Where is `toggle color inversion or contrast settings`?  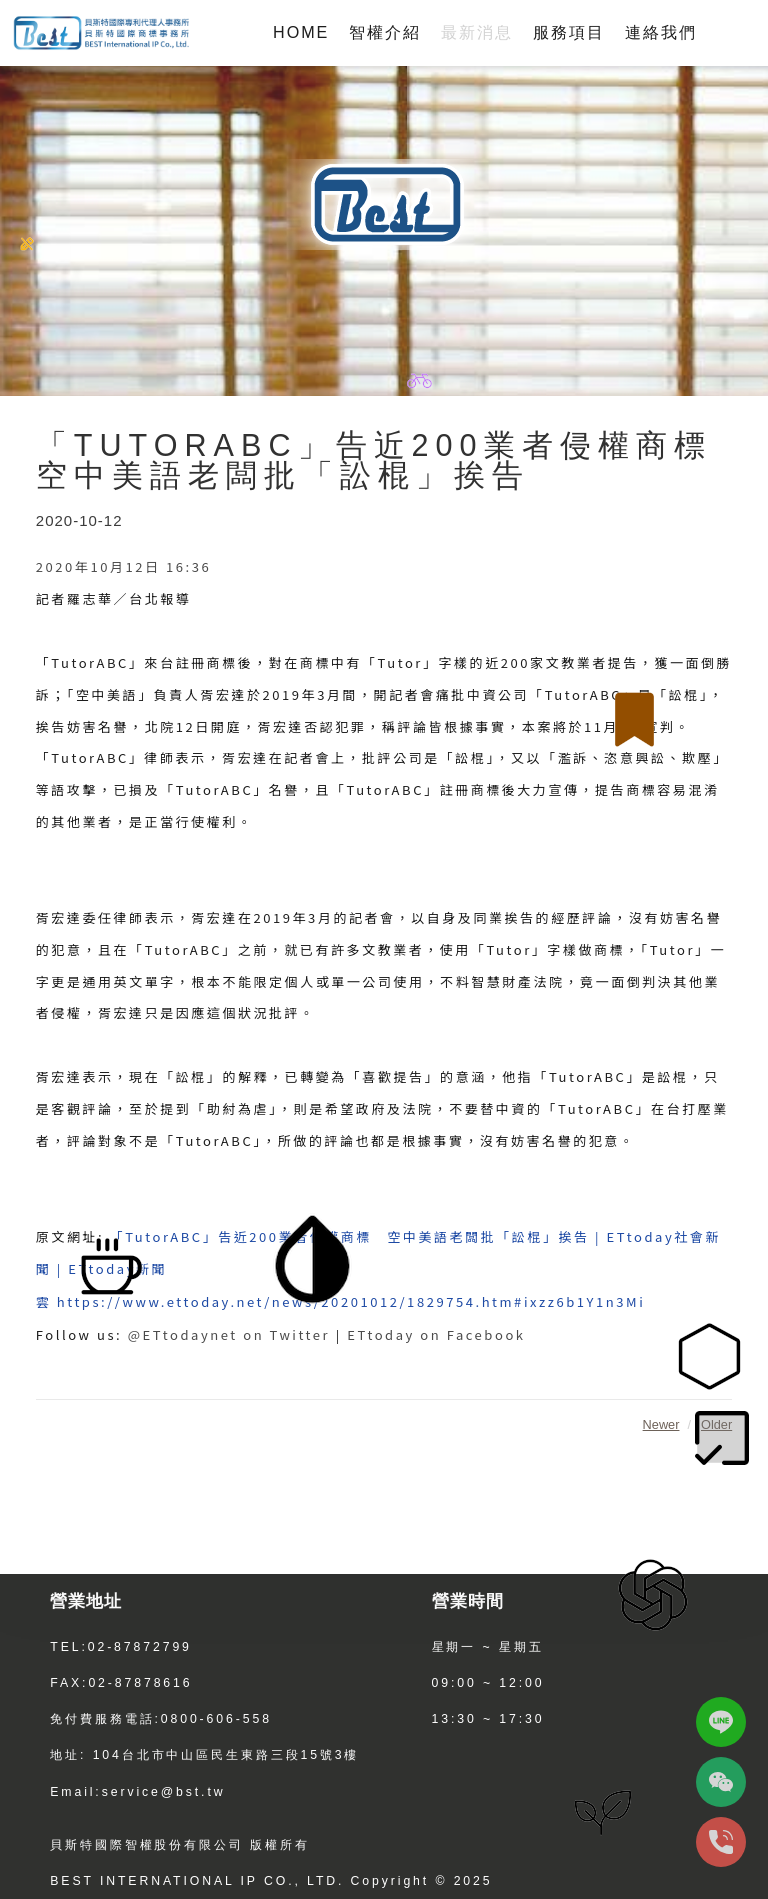
toggle color inversion or contrast settings is located at coordinates (312, 1258).